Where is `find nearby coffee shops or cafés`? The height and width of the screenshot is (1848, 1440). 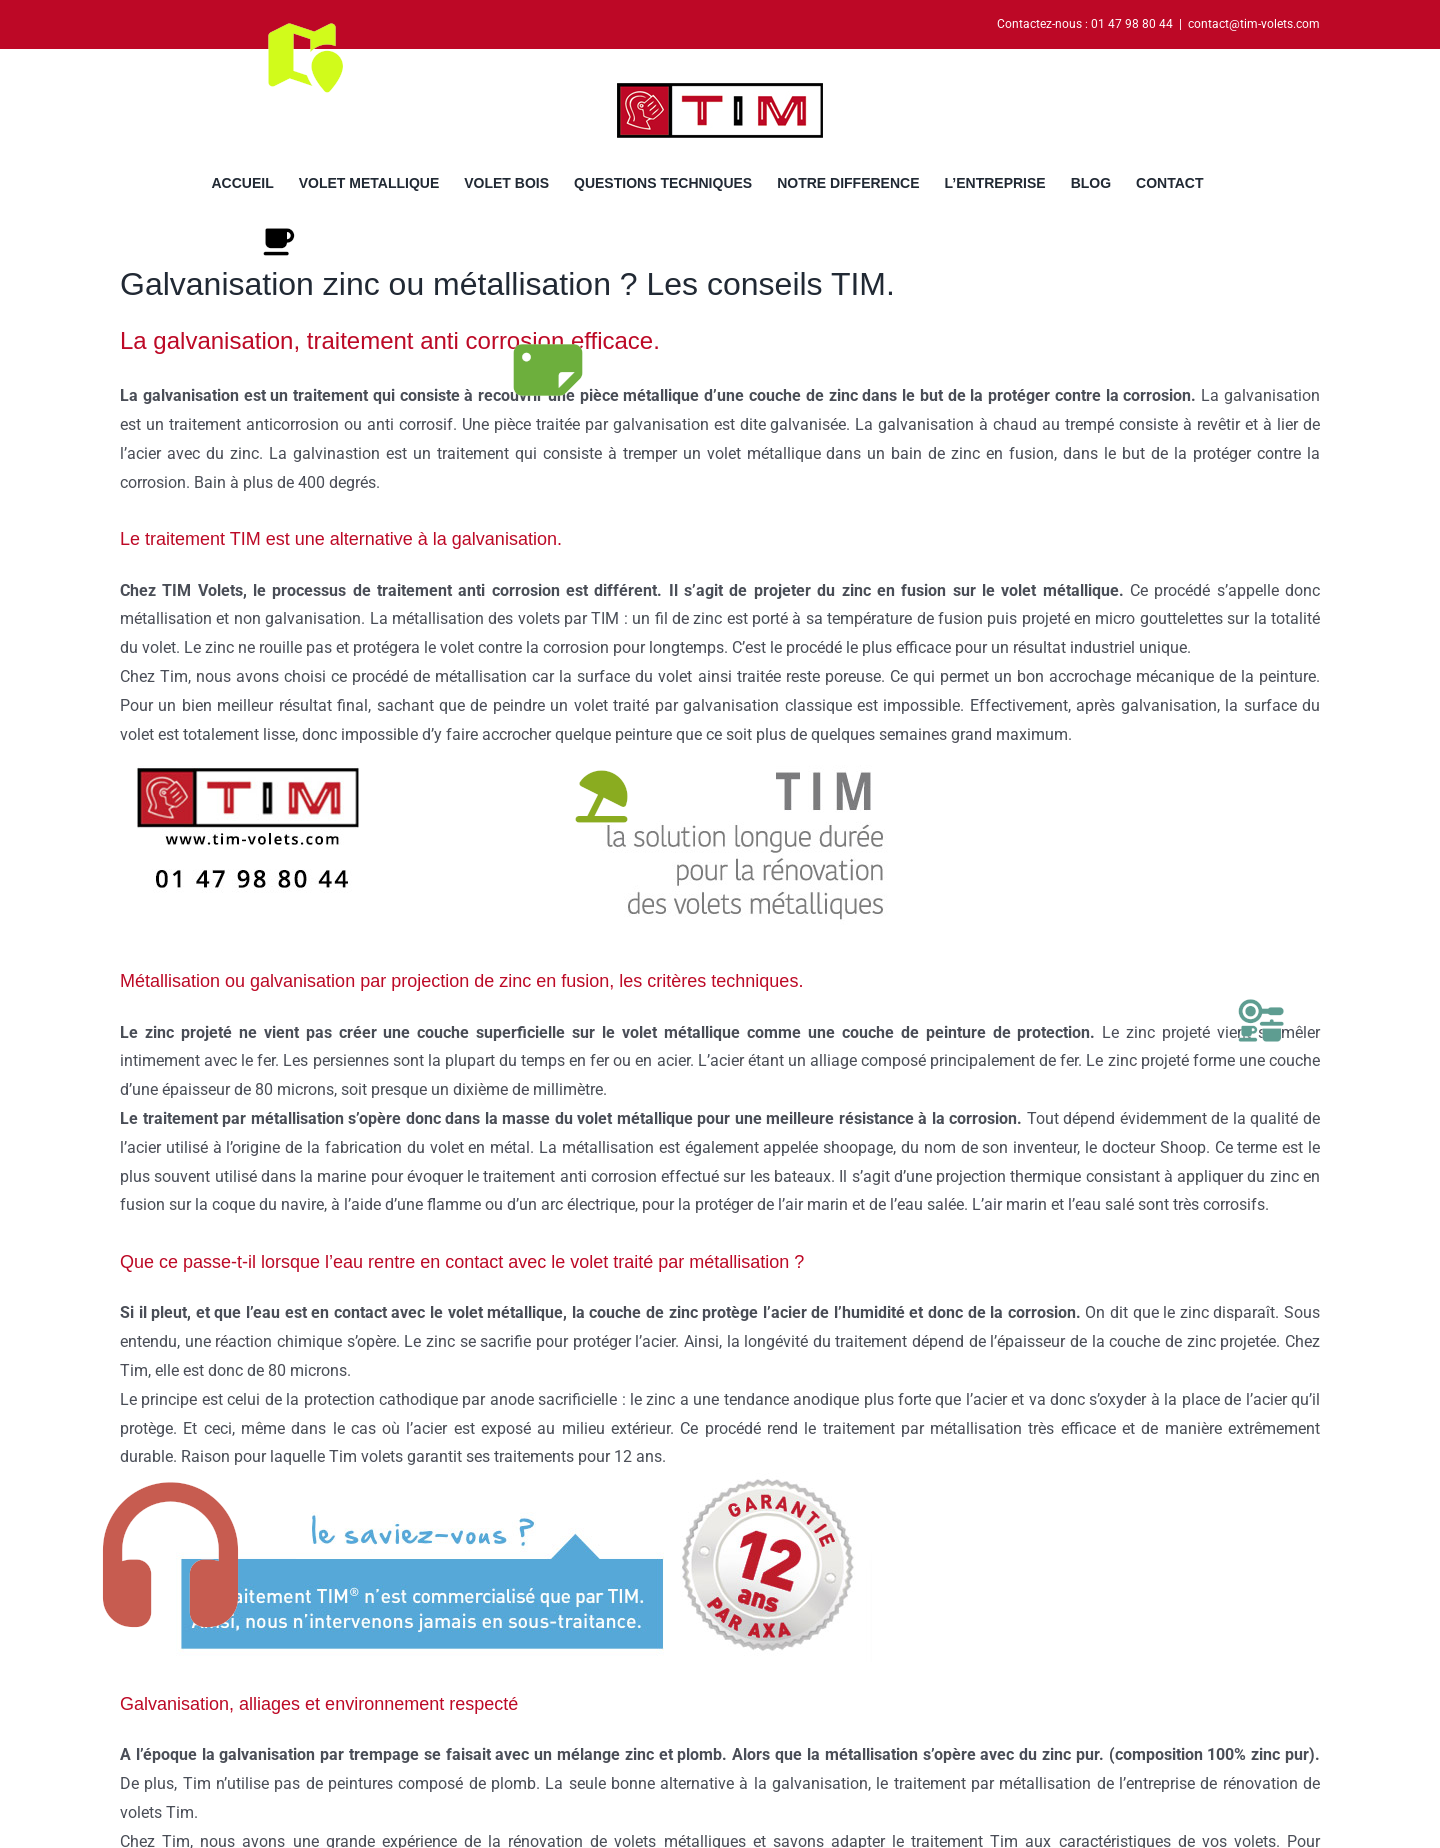 find nearby coffee shops or cafés is located at coordinates (278, 241).